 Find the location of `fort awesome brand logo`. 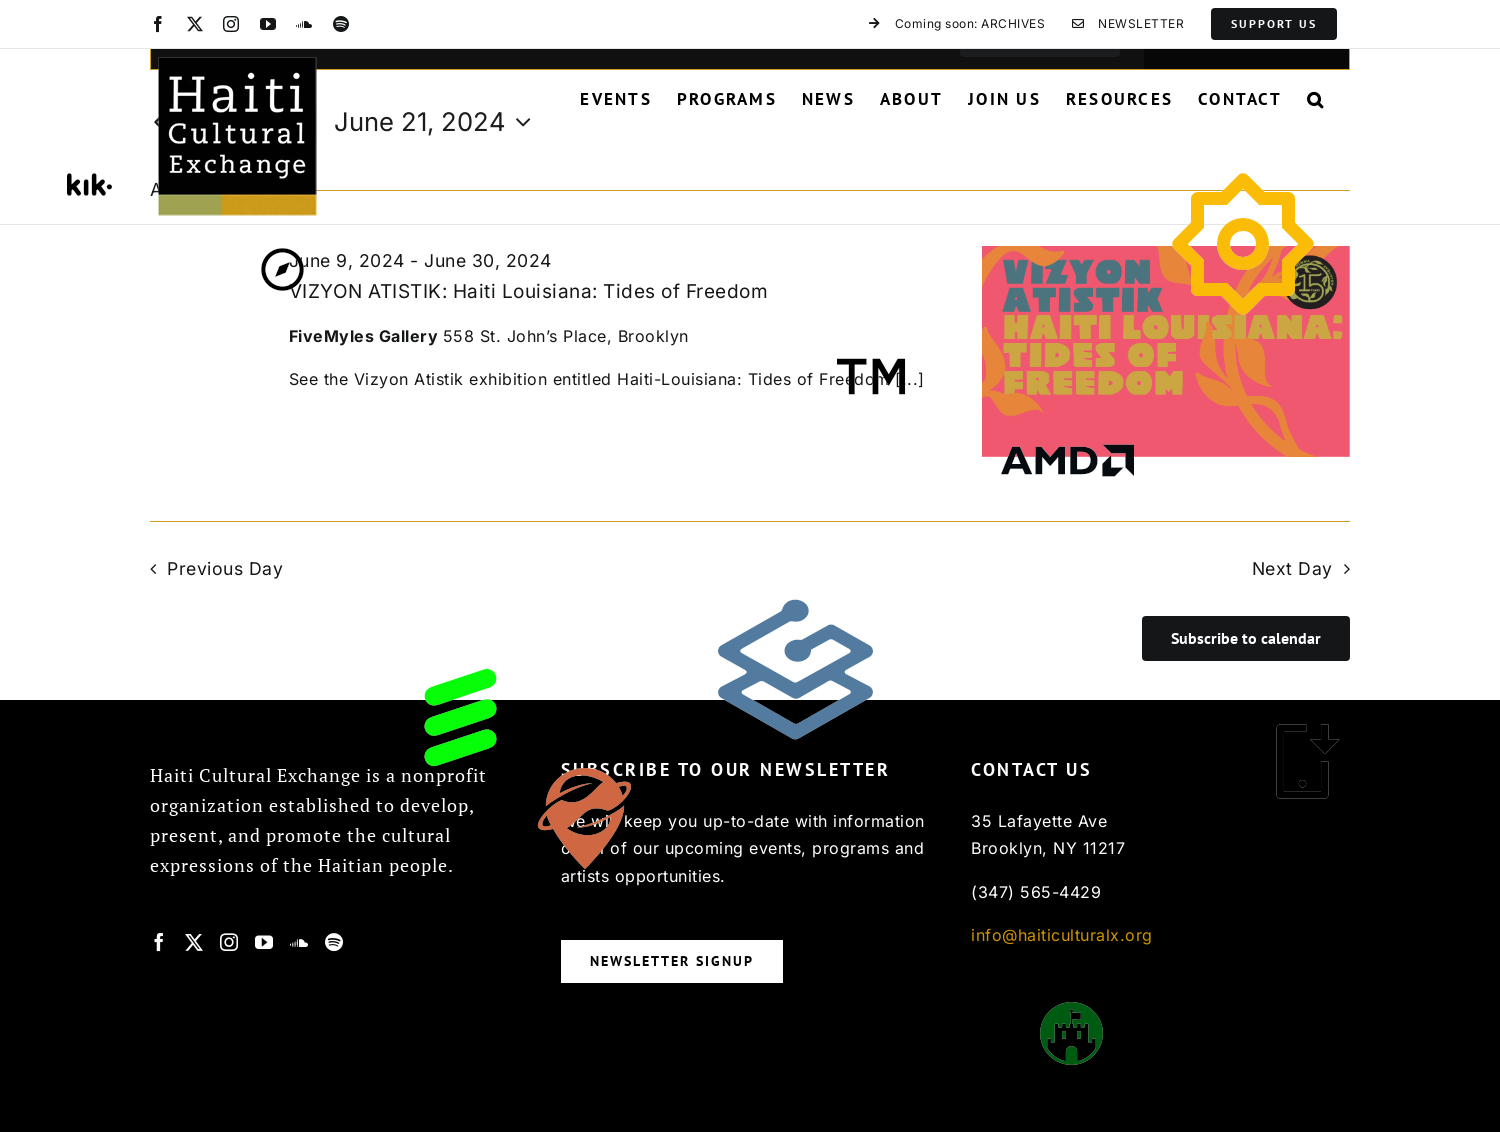

fort awesome brand logo is located at coordinates (1071, 1033).